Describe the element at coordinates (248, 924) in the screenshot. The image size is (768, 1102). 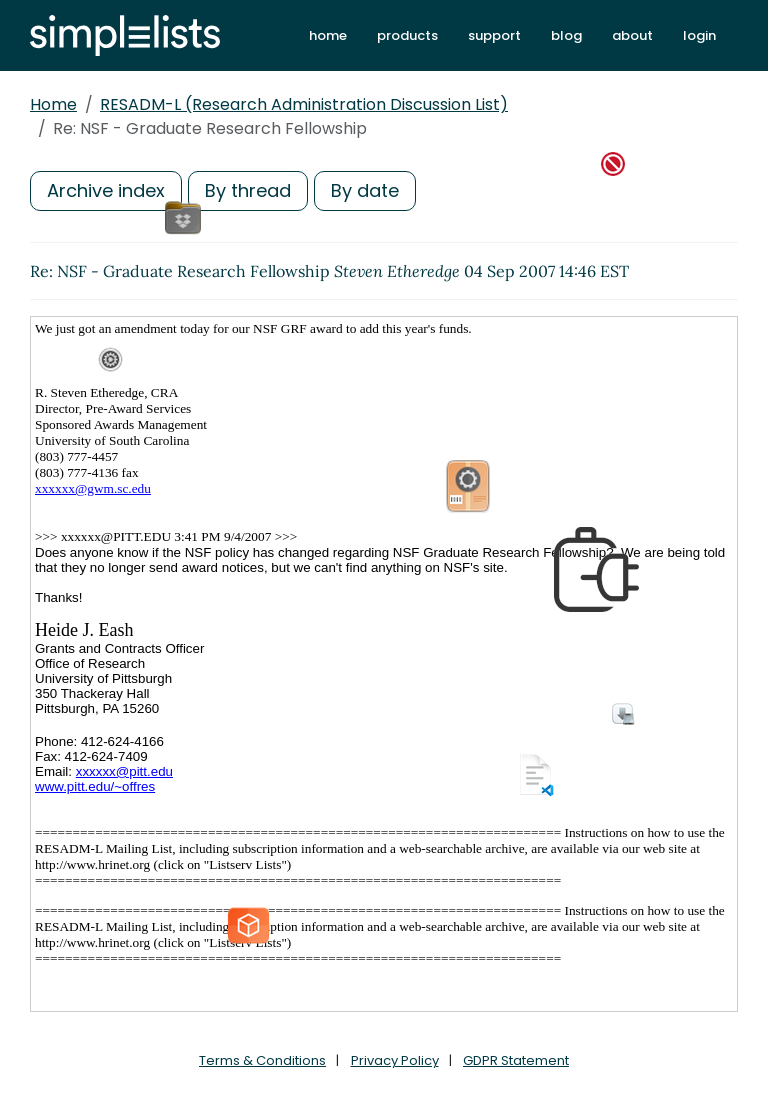
I see `open a 3D model file in STL format` at that location.